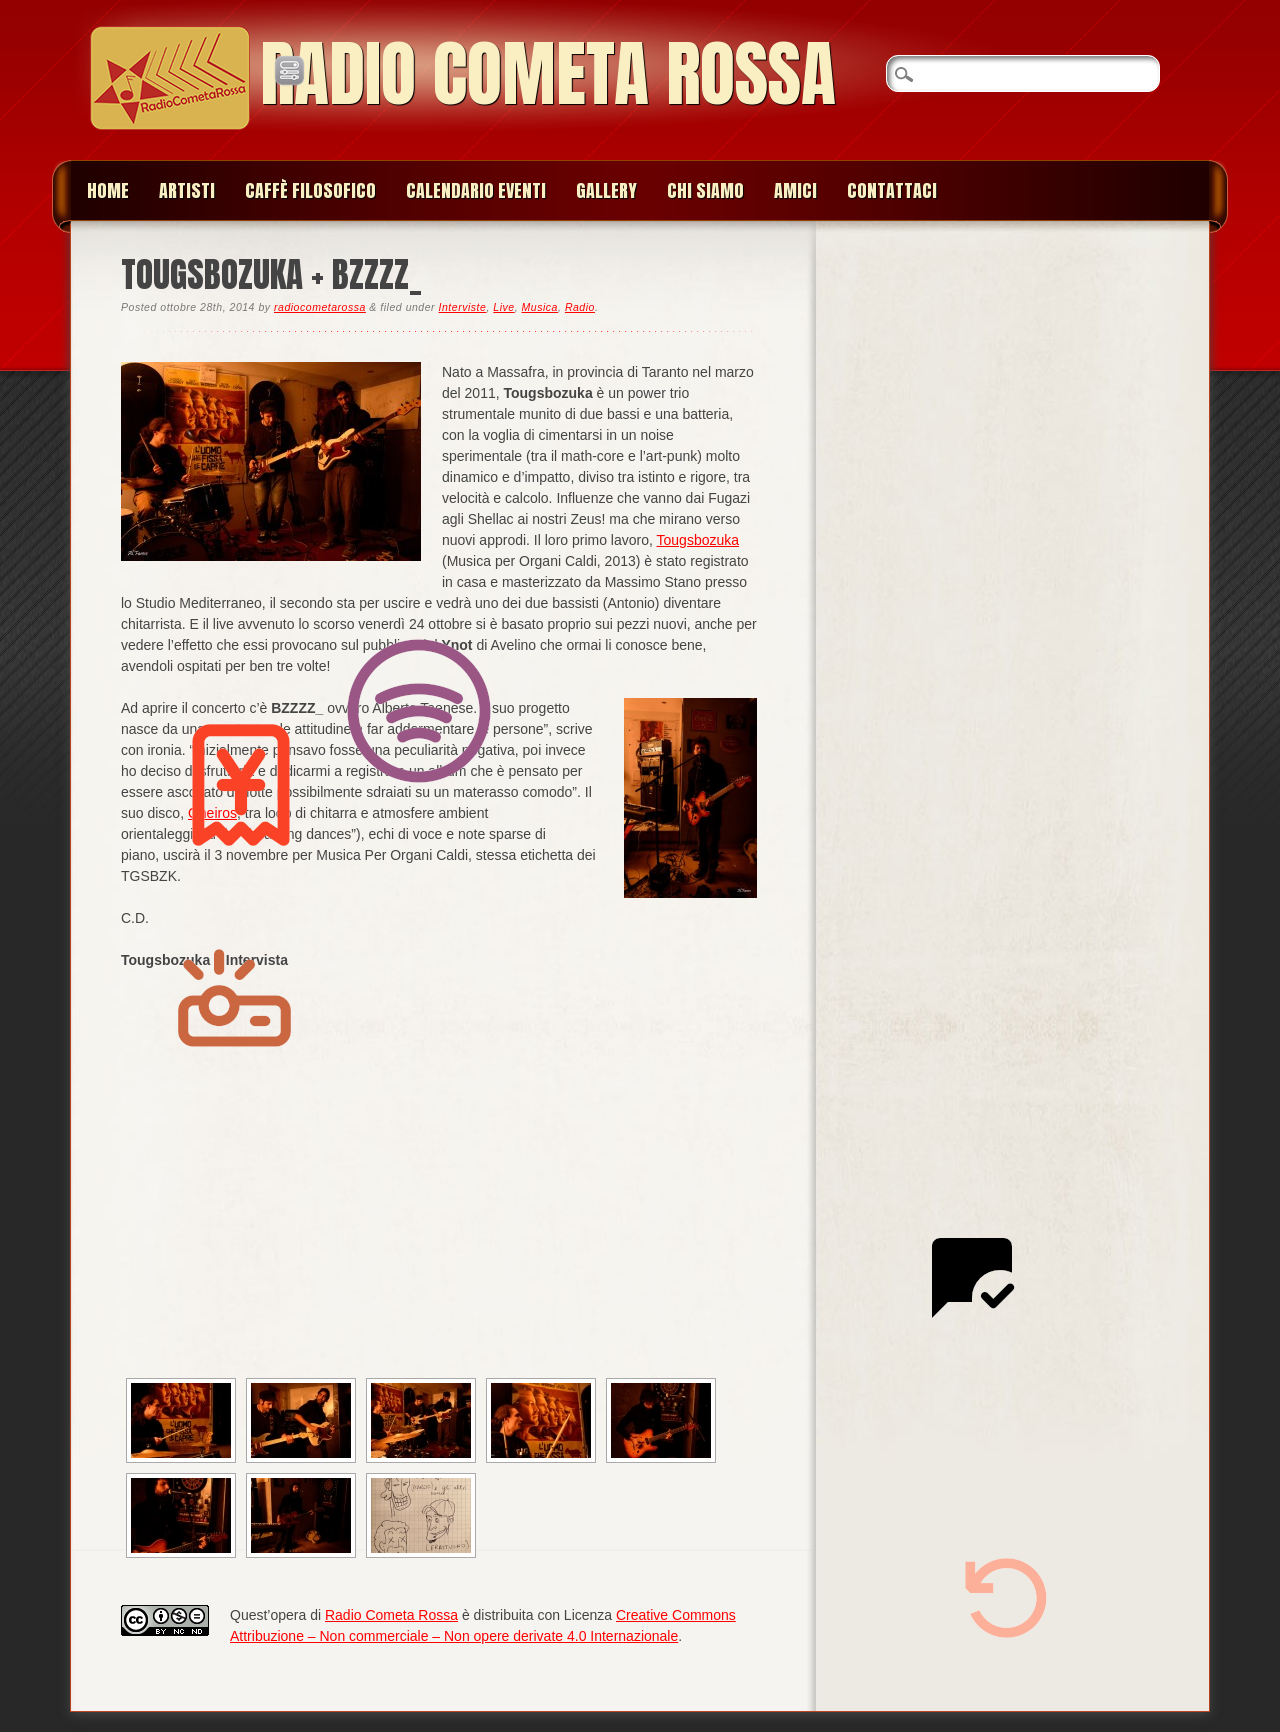 The height and width of the screenshot is (1732, 1280). I want to click on open interface design application, so click(289, 70).